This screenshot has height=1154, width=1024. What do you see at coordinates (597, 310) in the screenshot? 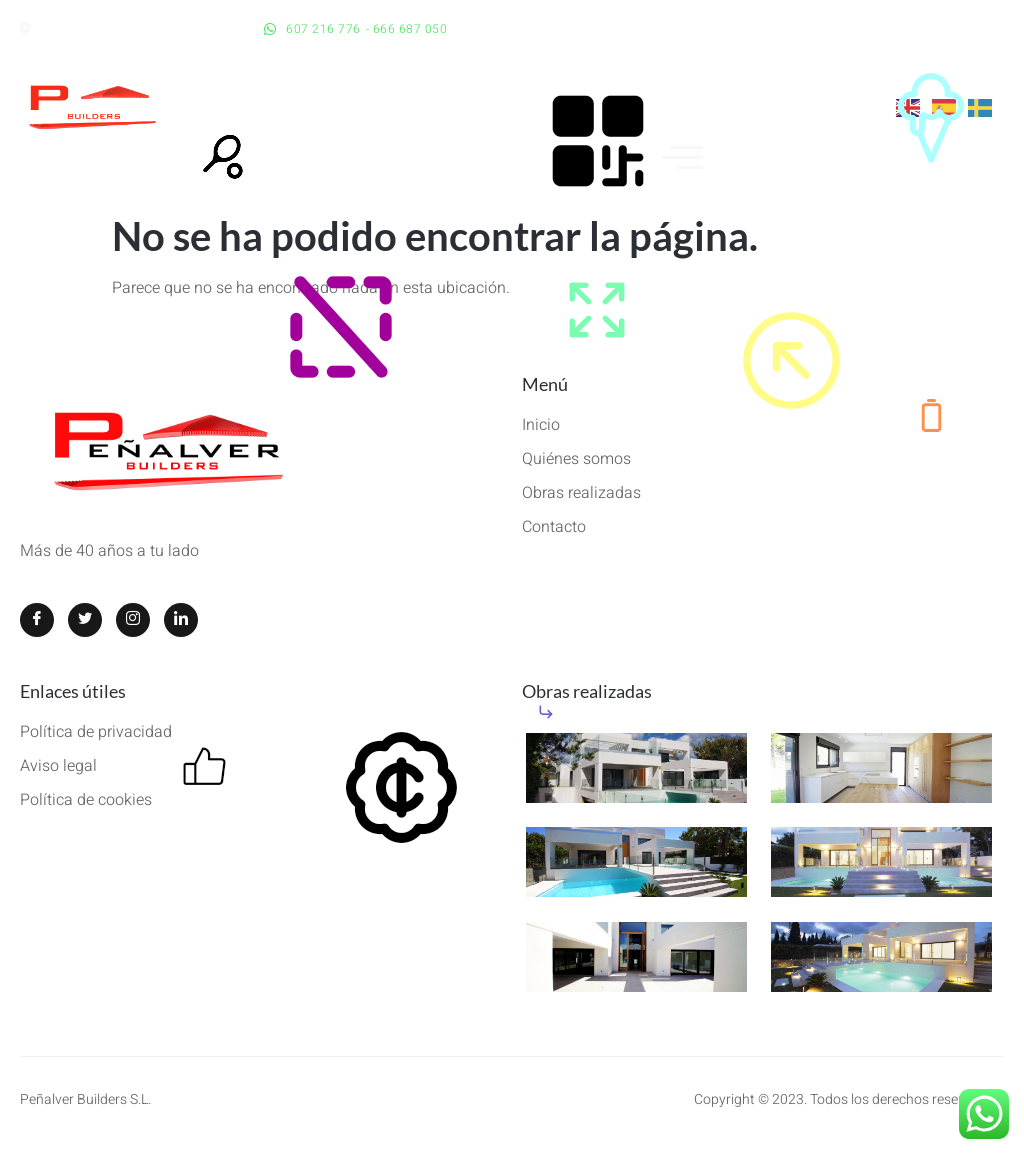
I see `expand to fullscreen mode` at bounding box center [597, 310].